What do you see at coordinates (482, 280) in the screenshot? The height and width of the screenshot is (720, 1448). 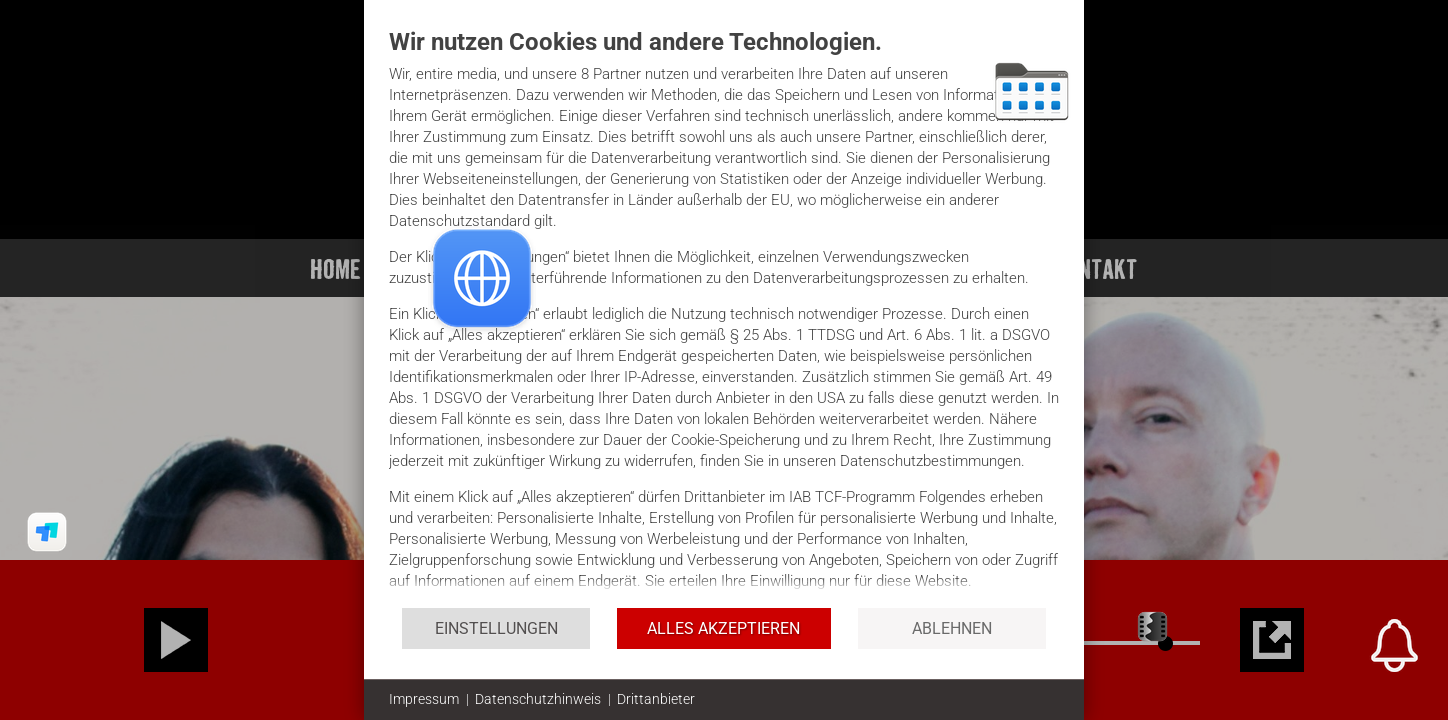 I see `open BitTorrent app settings` at bounding box center [482, 280].